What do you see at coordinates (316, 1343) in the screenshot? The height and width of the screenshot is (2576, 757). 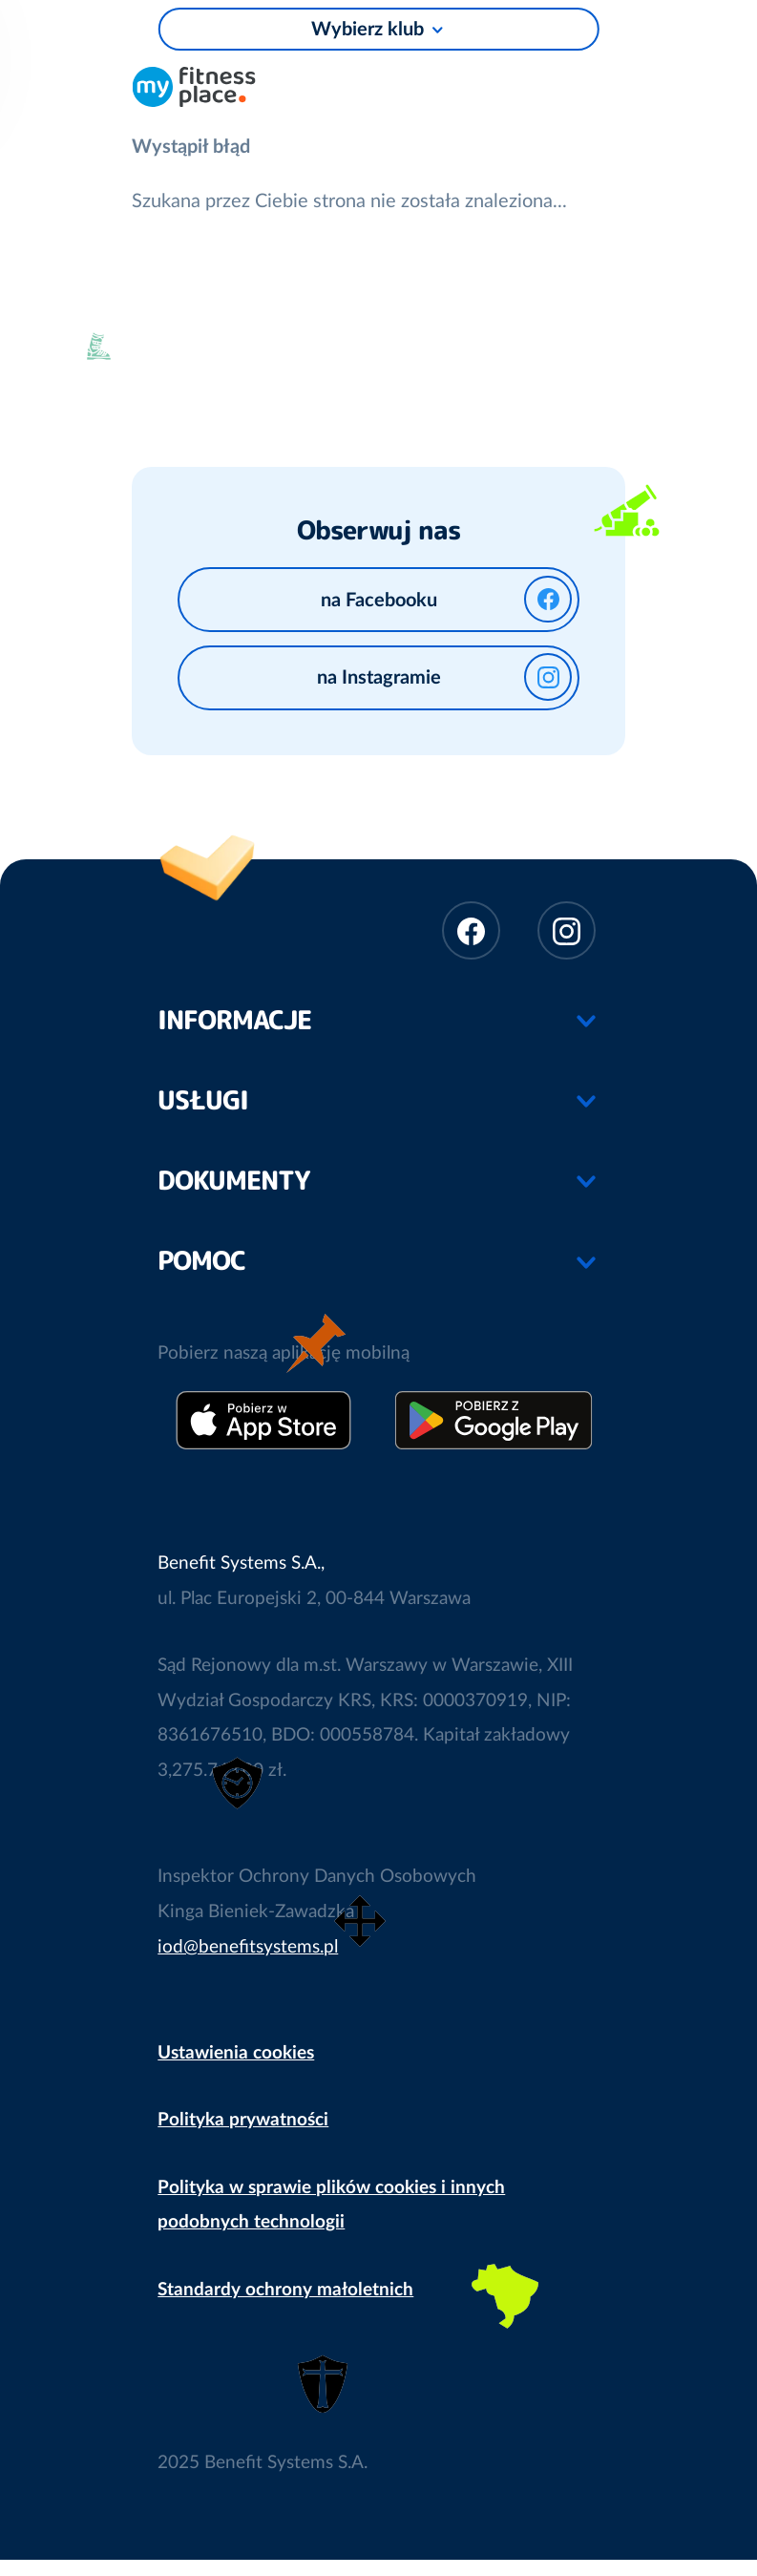 I see `pin an item to keep it visible` at bounding box center [316, 1343].